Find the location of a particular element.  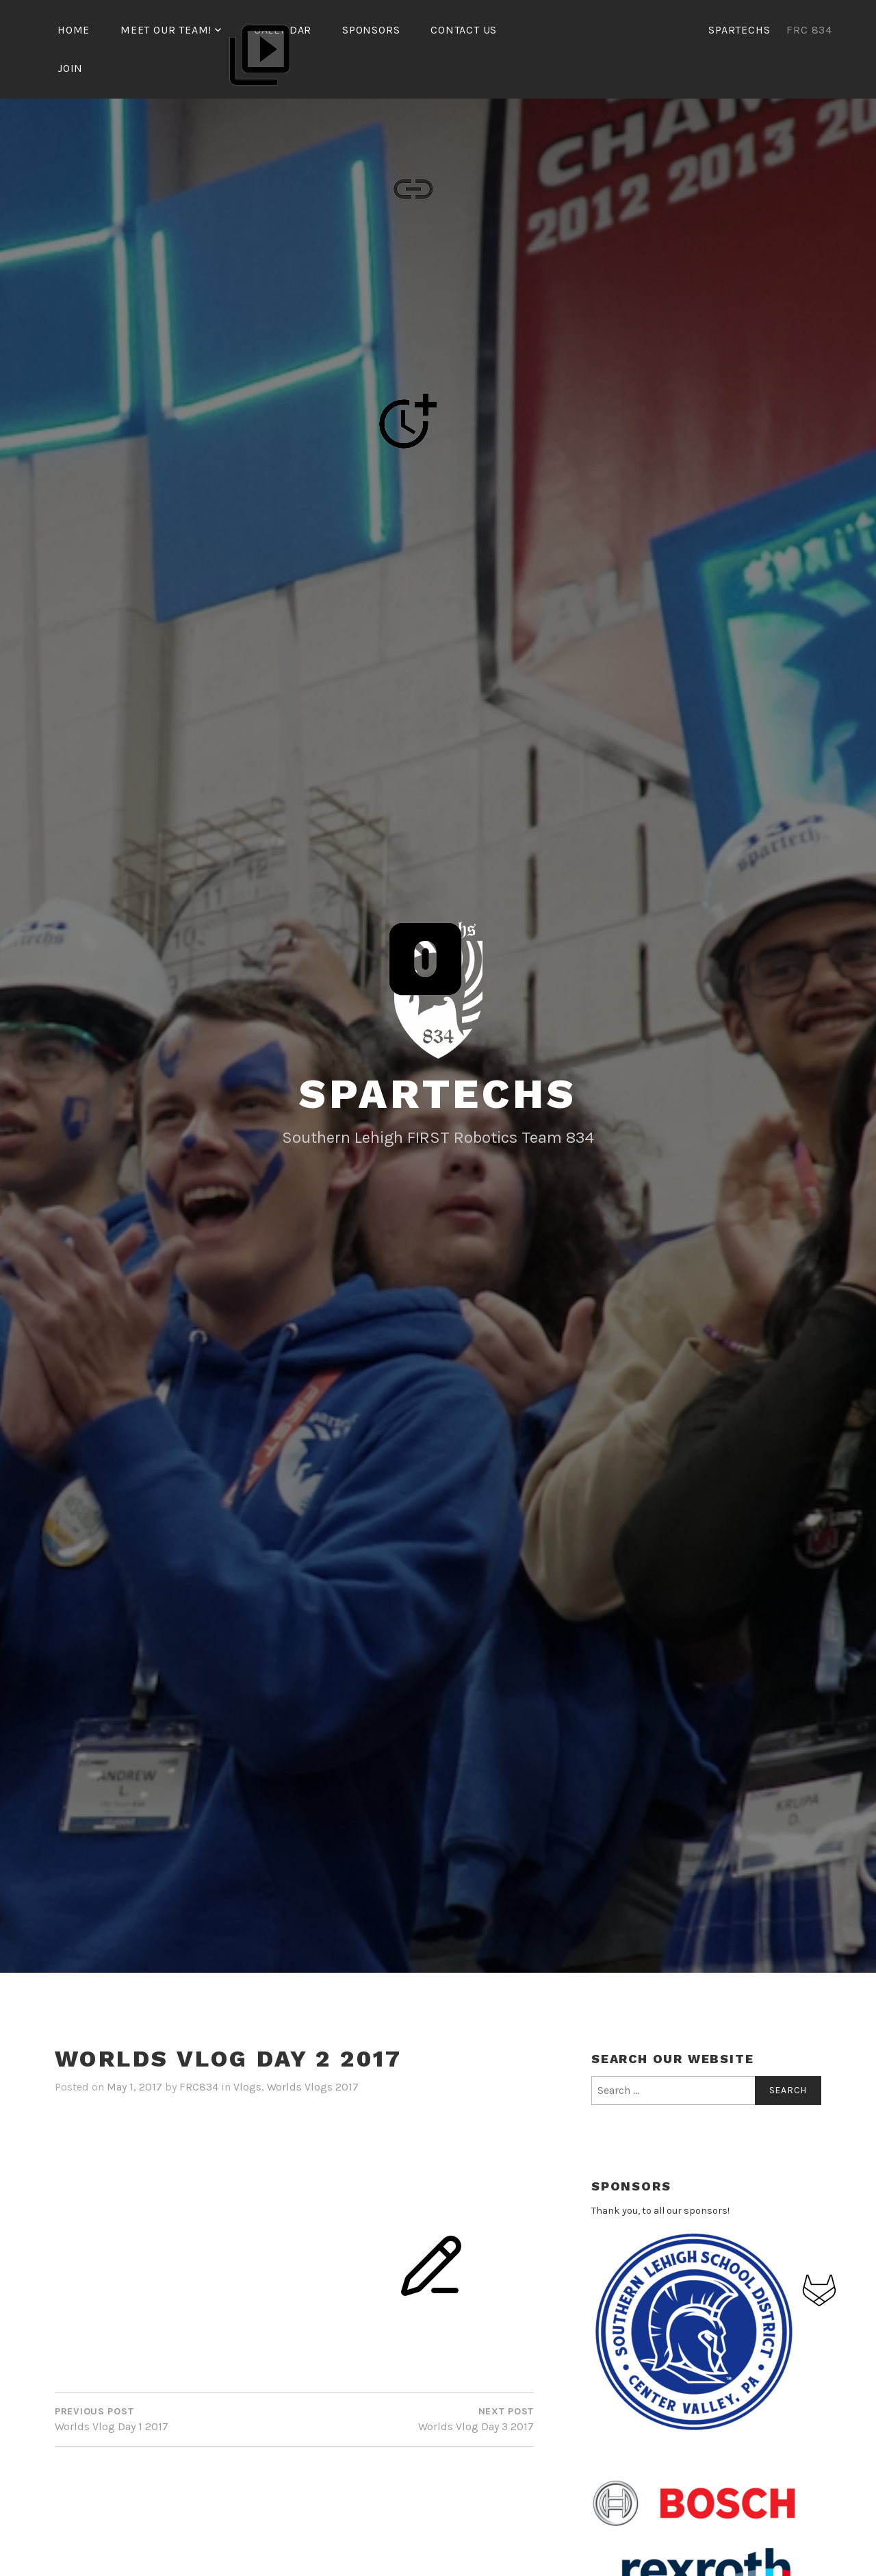

access your video library is located at coordinates (259, 55).